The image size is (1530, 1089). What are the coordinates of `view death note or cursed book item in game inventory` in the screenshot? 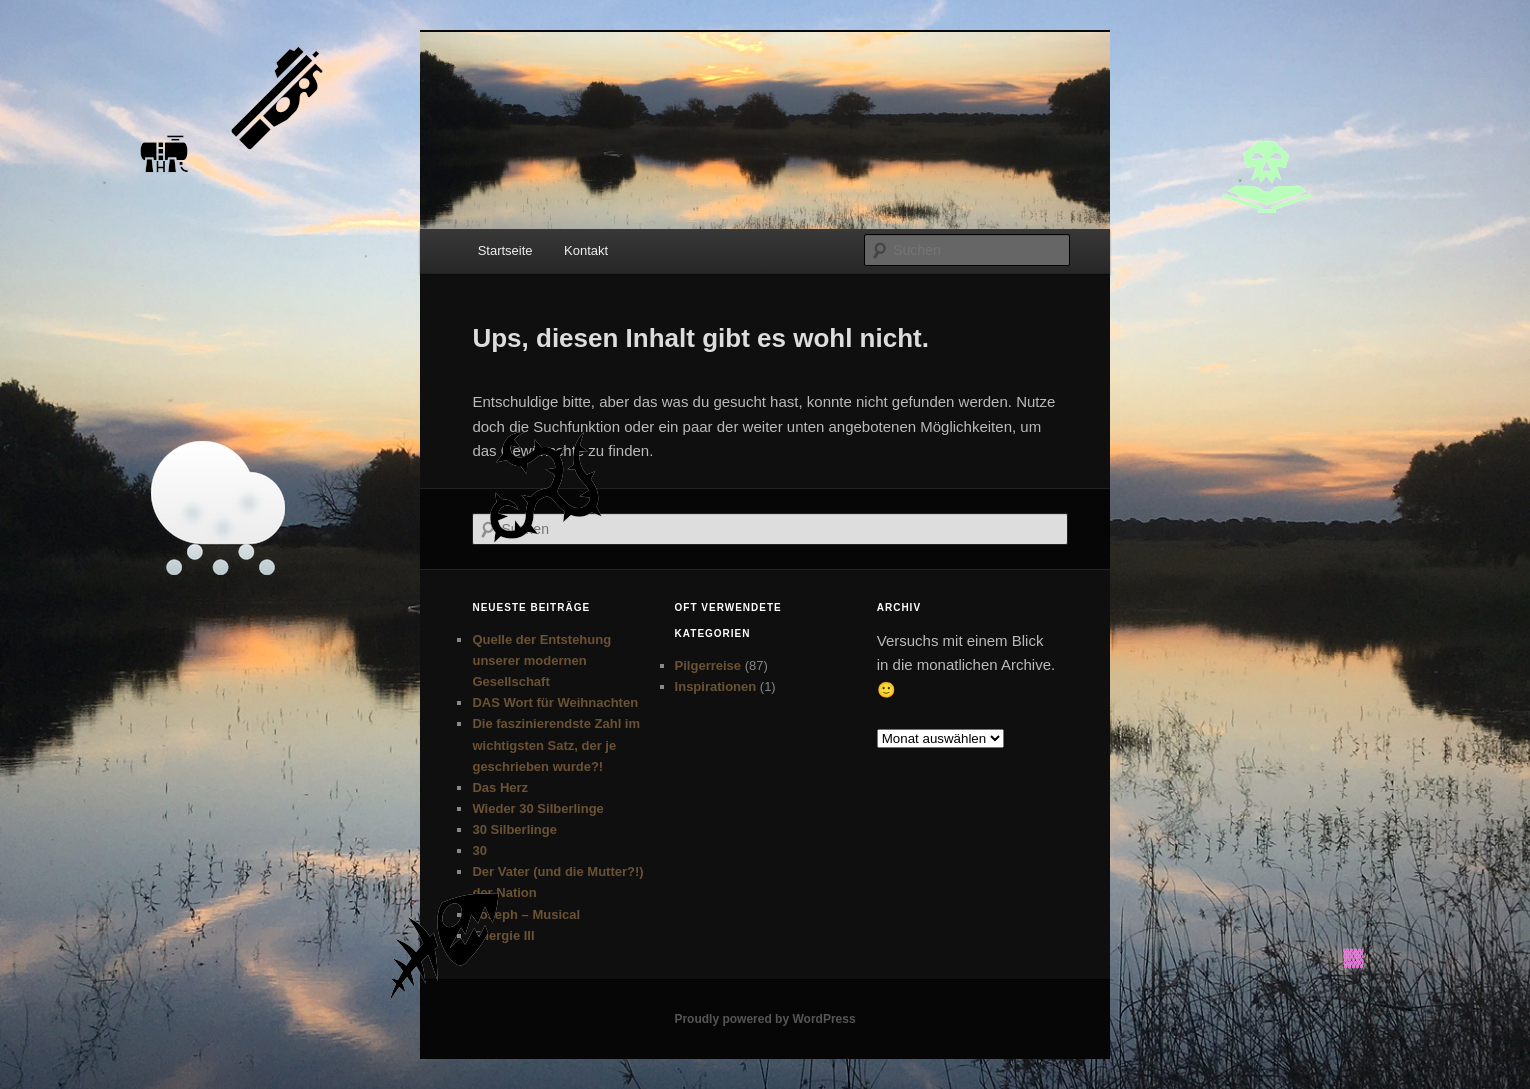 It's located at (1266, 179).